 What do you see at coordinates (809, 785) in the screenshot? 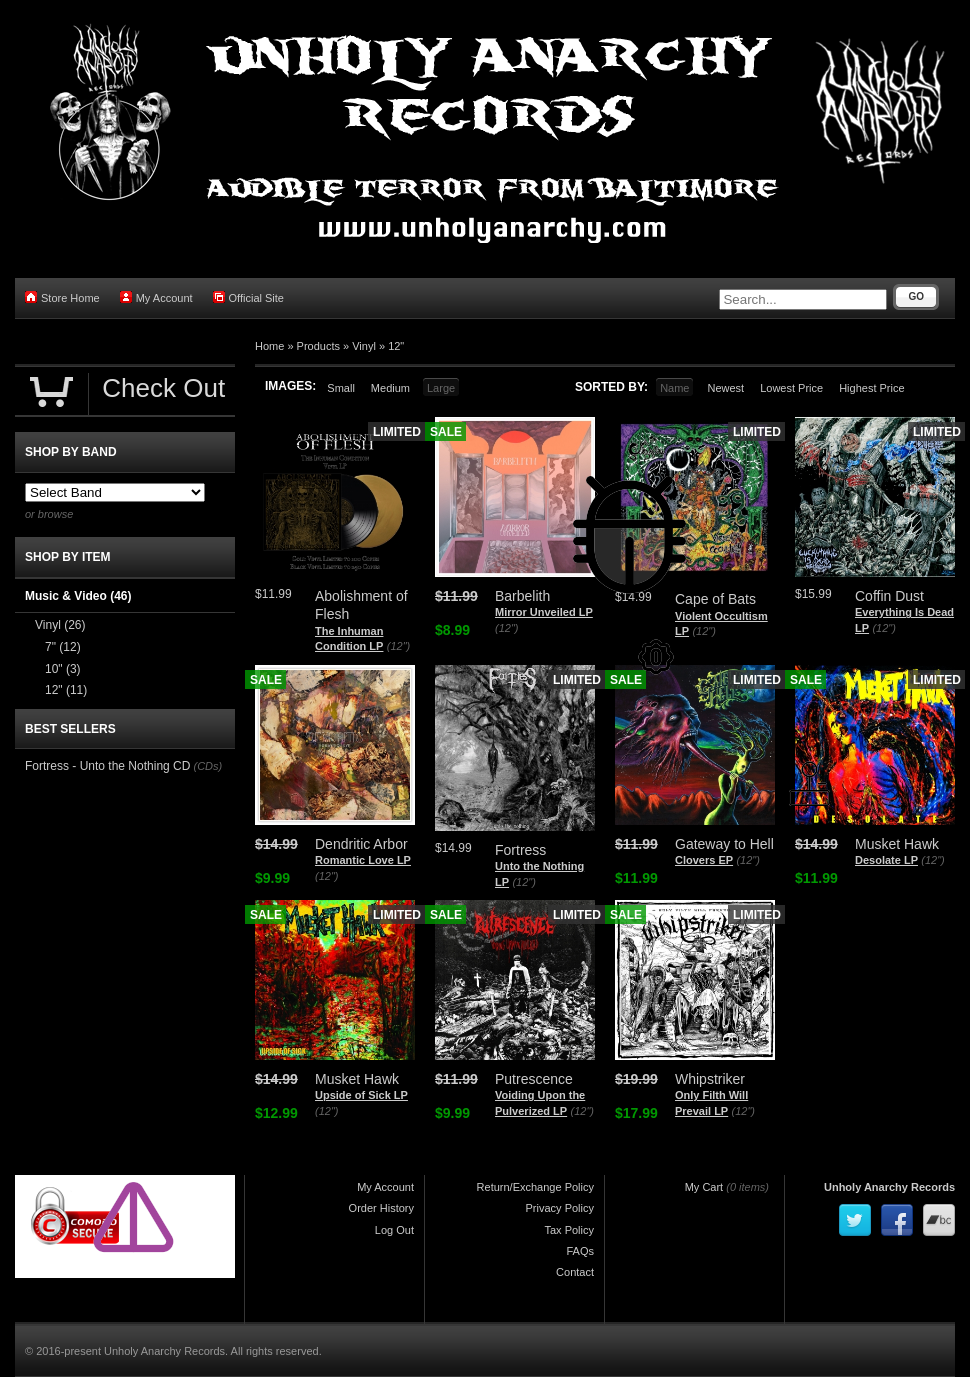
I see `access game controls or gaming features` at bounding box center [809, 785].